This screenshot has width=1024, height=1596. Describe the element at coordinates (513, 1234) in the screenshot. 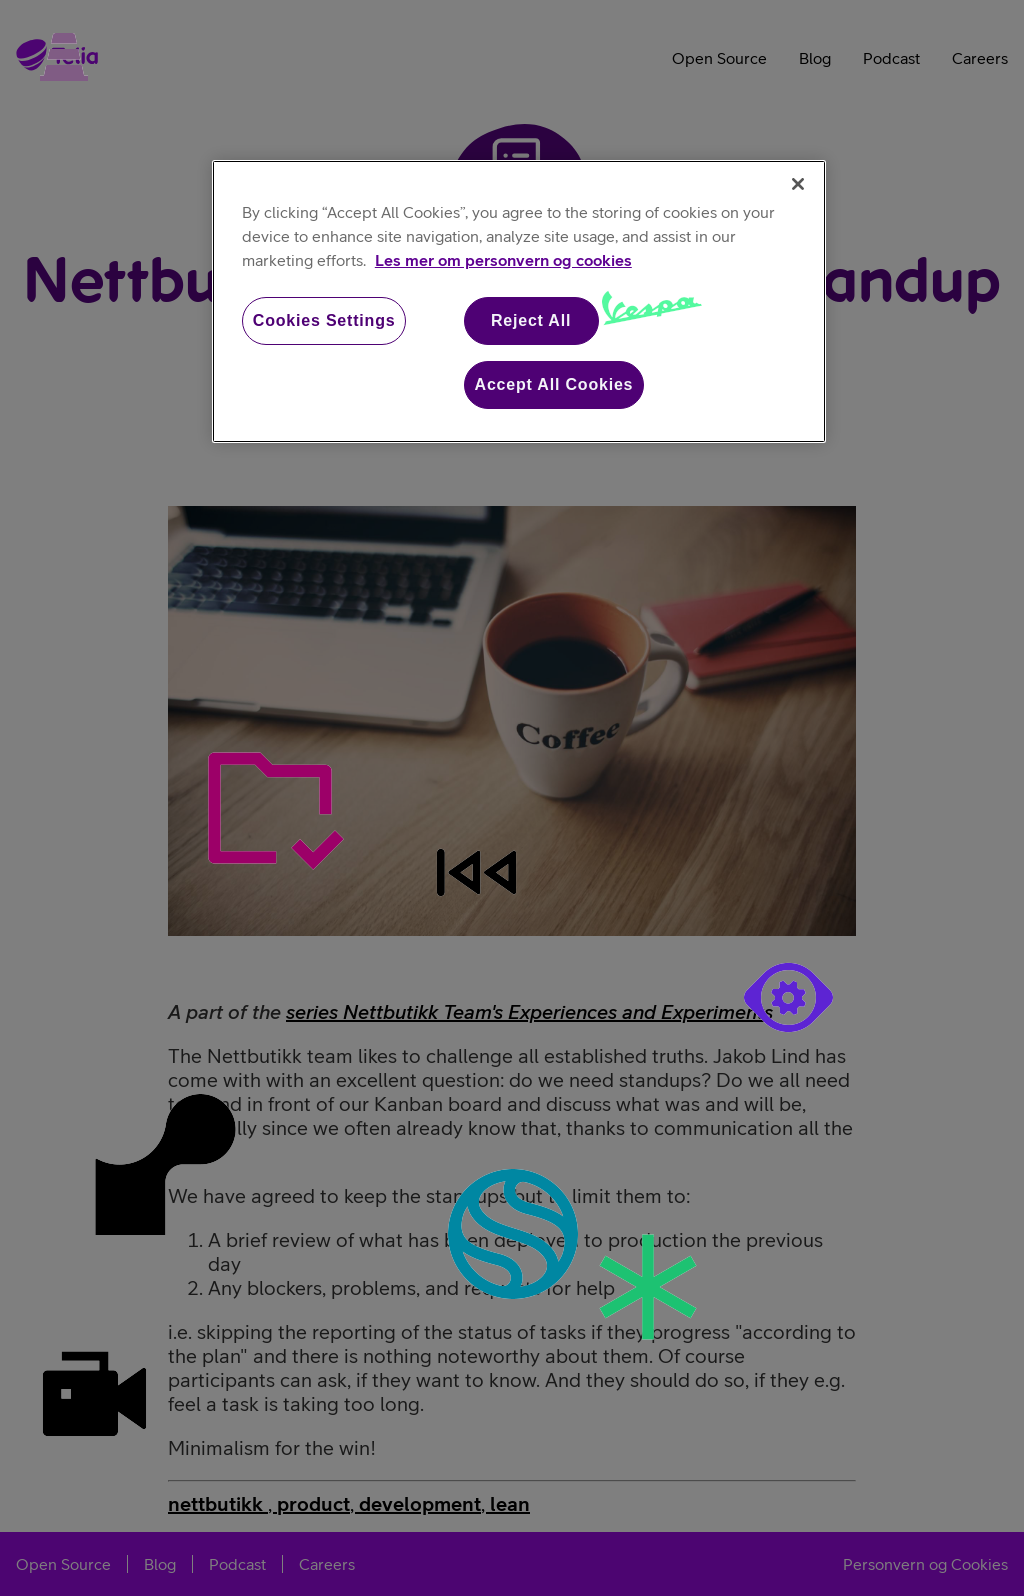

I see `open the spond app` at that location.